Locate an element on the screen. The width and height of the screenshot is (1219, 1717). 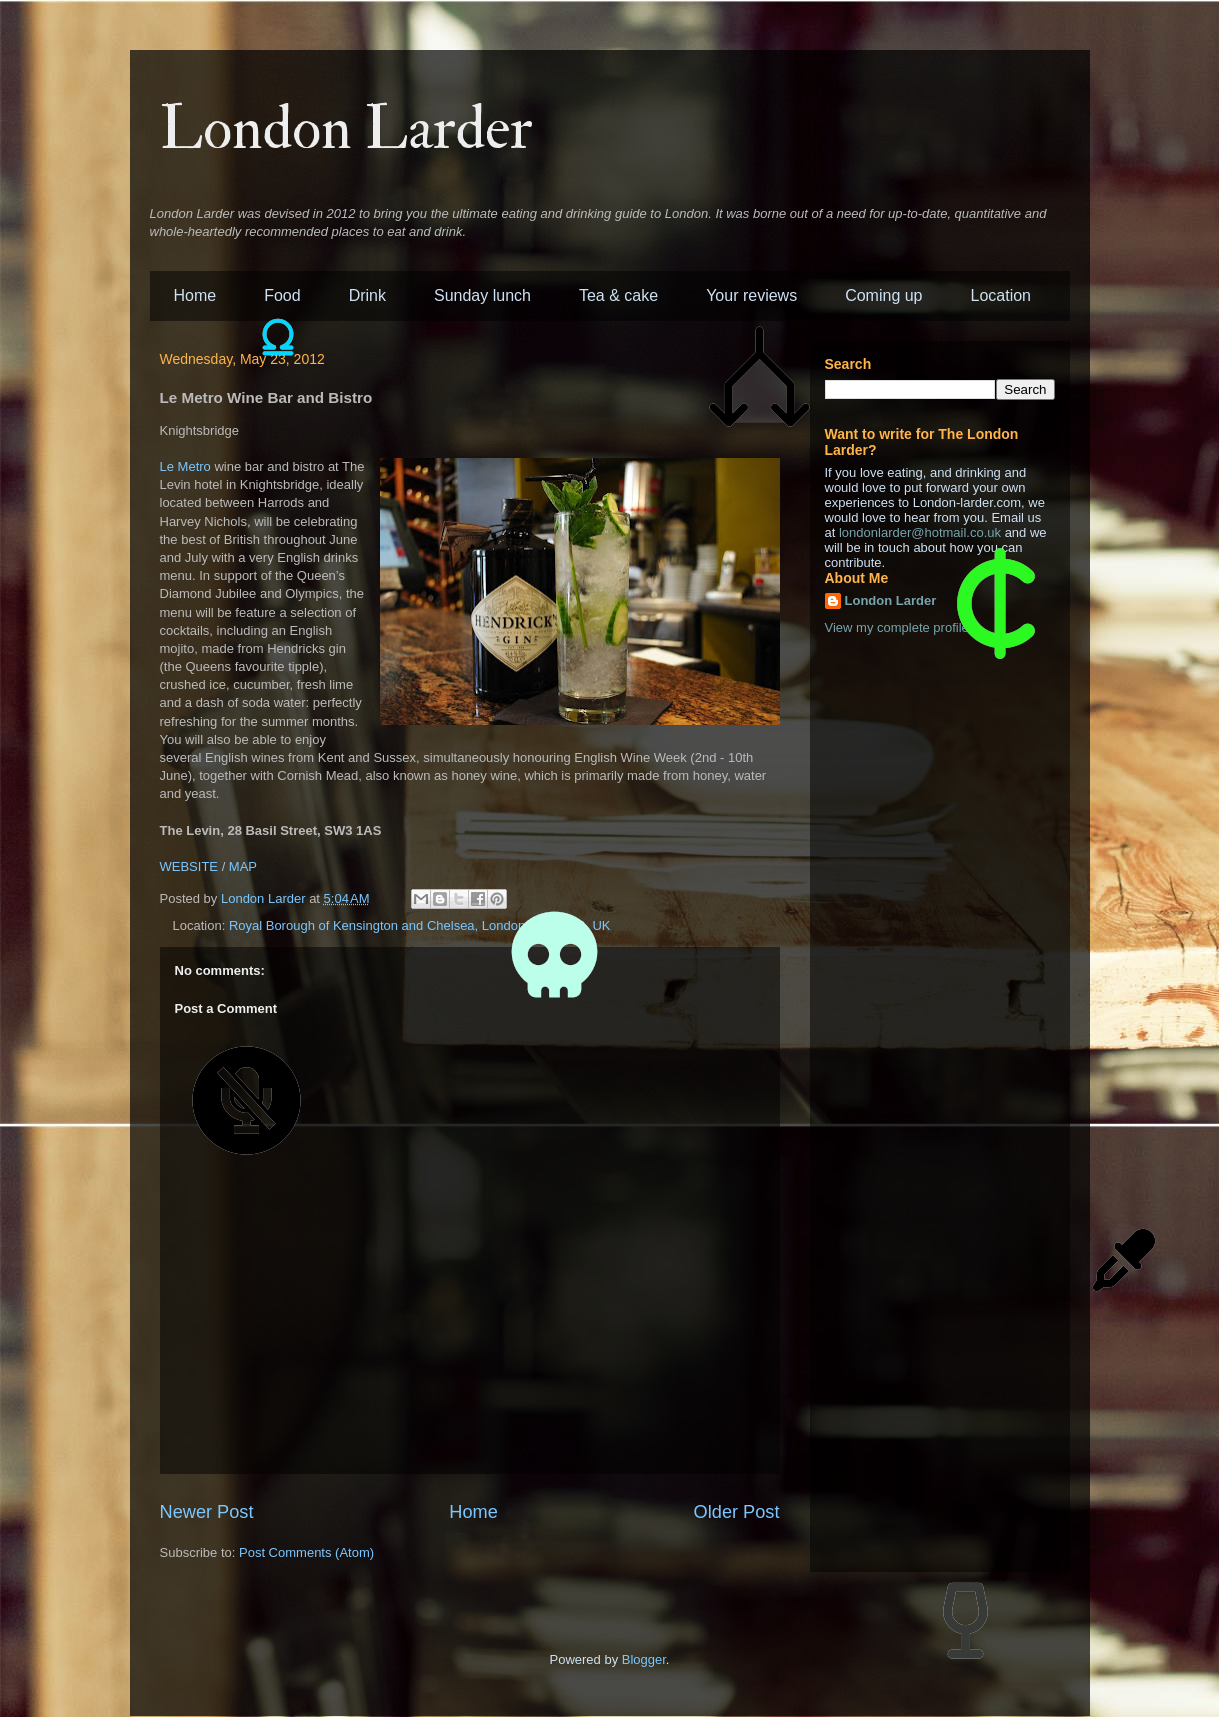
indicates danger or fatal error is located at coordinates (554, 954).